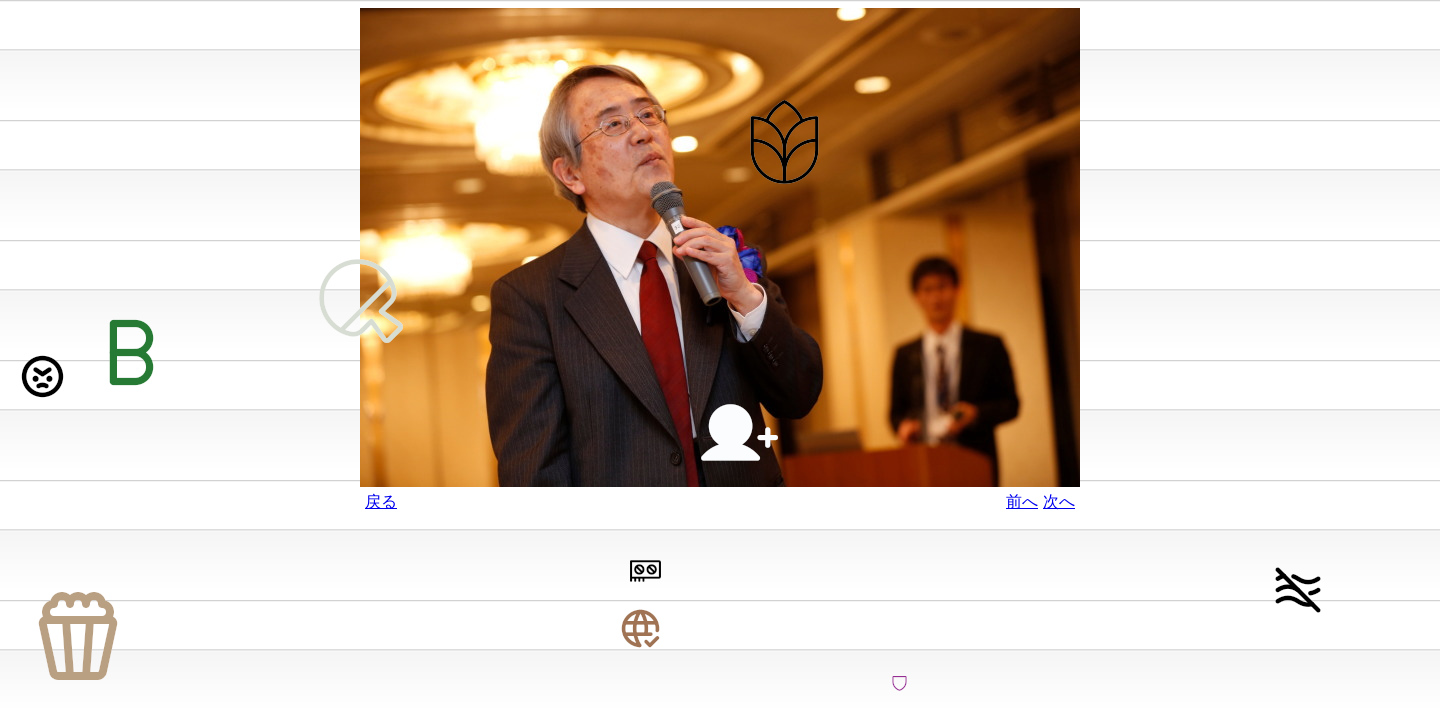 This screenshot has width=1440, height=720. What do you see at coordinates (784, 143) in the screenshot?
I see `indicates grain or wheat content in food items` at bounding box center [784, 143].